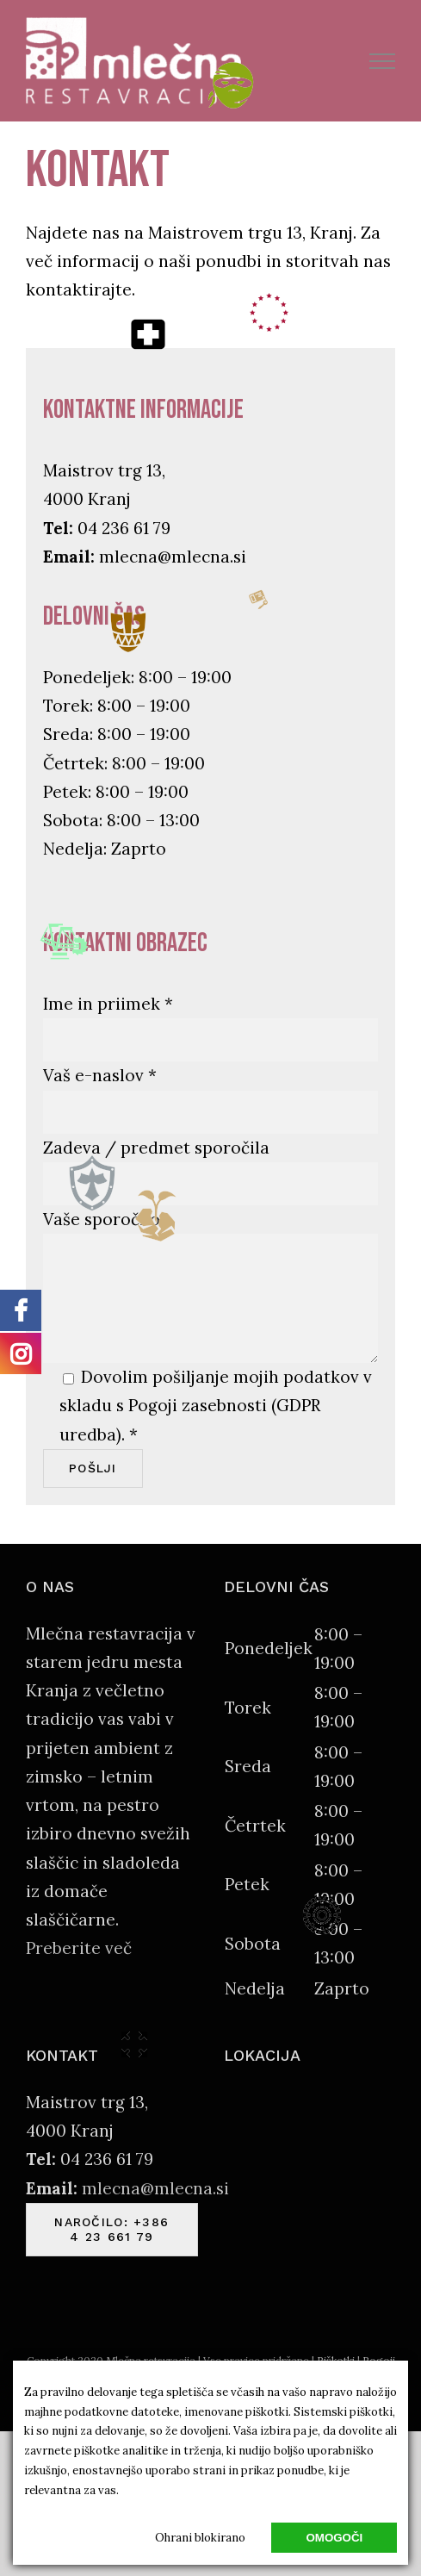  Describe the element at coordinates (148, 334) in the screenshot. I see `access health or medical features` at that location.